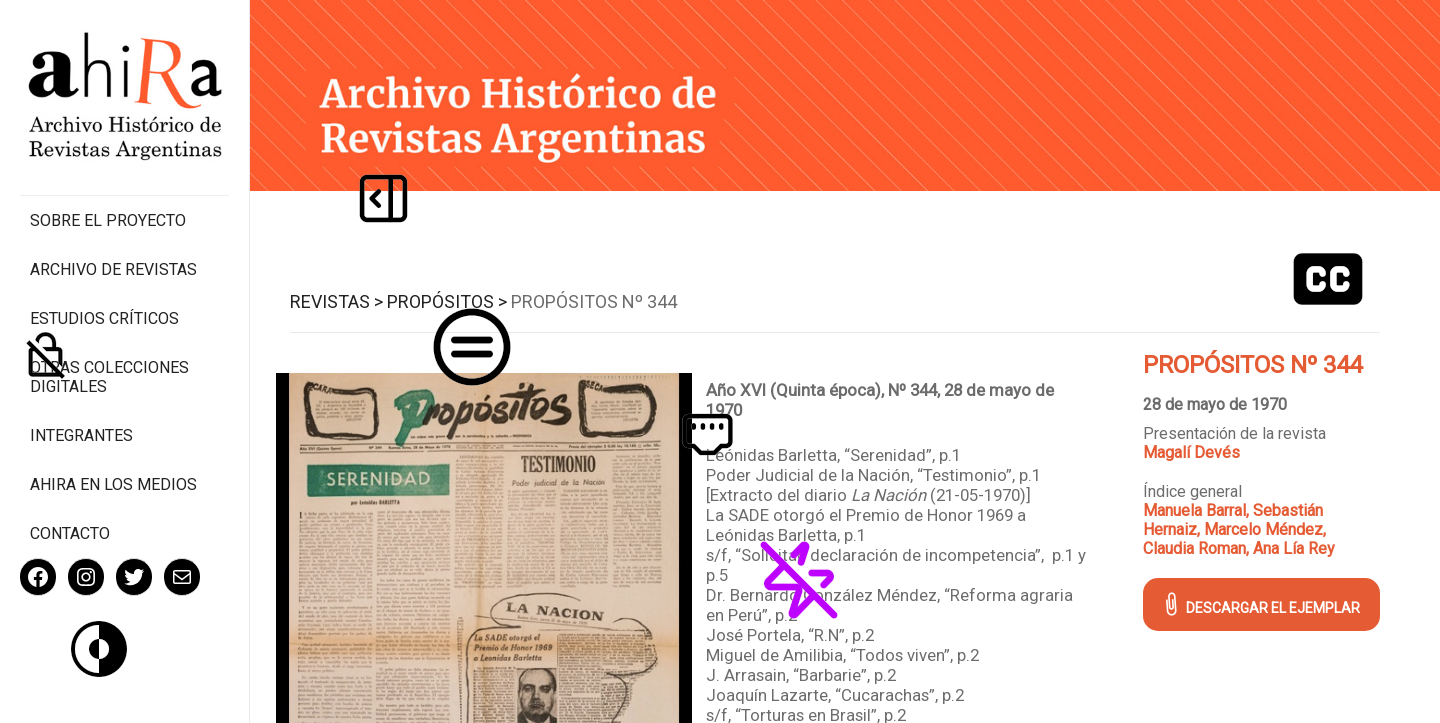 Image resolution: width=1440 pixels, height=723 pixels. I want to click on indicates an unencrypted or insecure email connection, so click(45, 355).